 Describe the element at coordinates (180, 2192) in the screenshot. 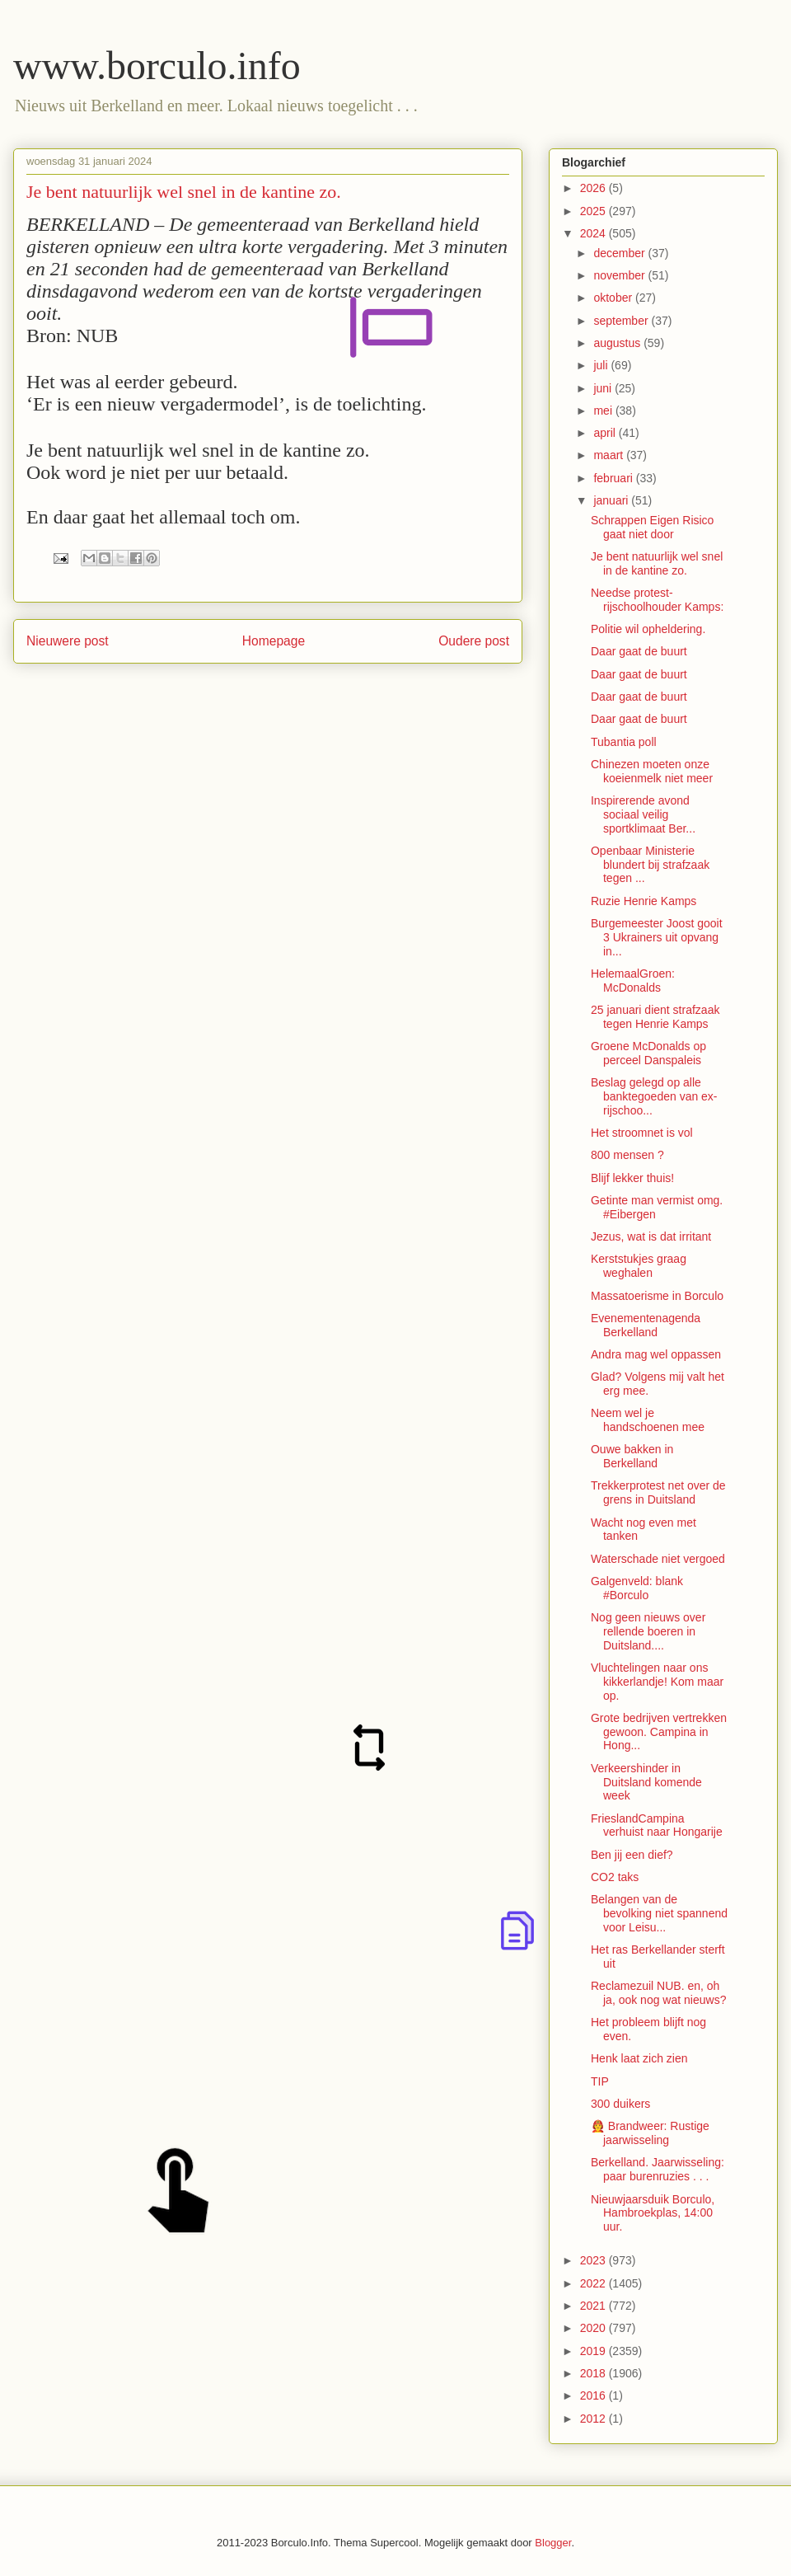

I see `tap to interact with this element` at that location.